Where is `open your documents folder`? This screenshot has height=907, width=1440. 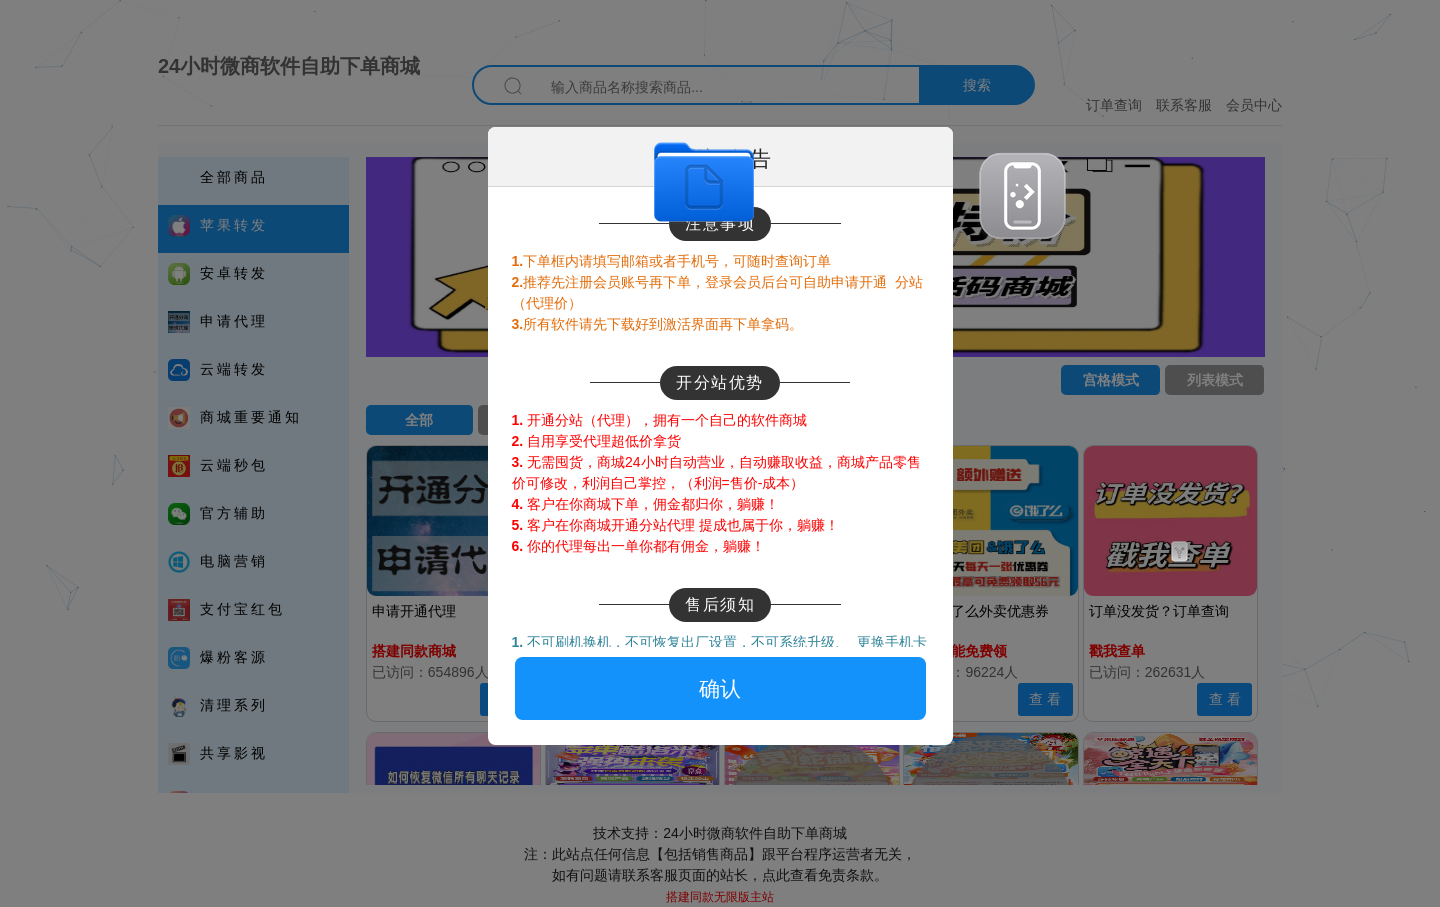
open your documents folder is located at coordinates (704, 182).